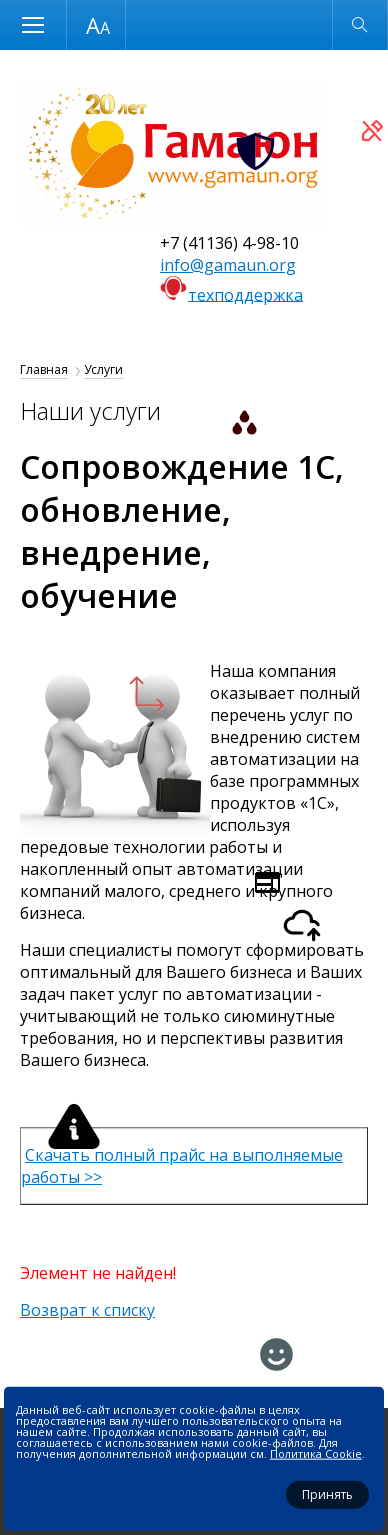 The image size is (388, 1535). I want to click on upload file to cloud storage, so click(302, 923).